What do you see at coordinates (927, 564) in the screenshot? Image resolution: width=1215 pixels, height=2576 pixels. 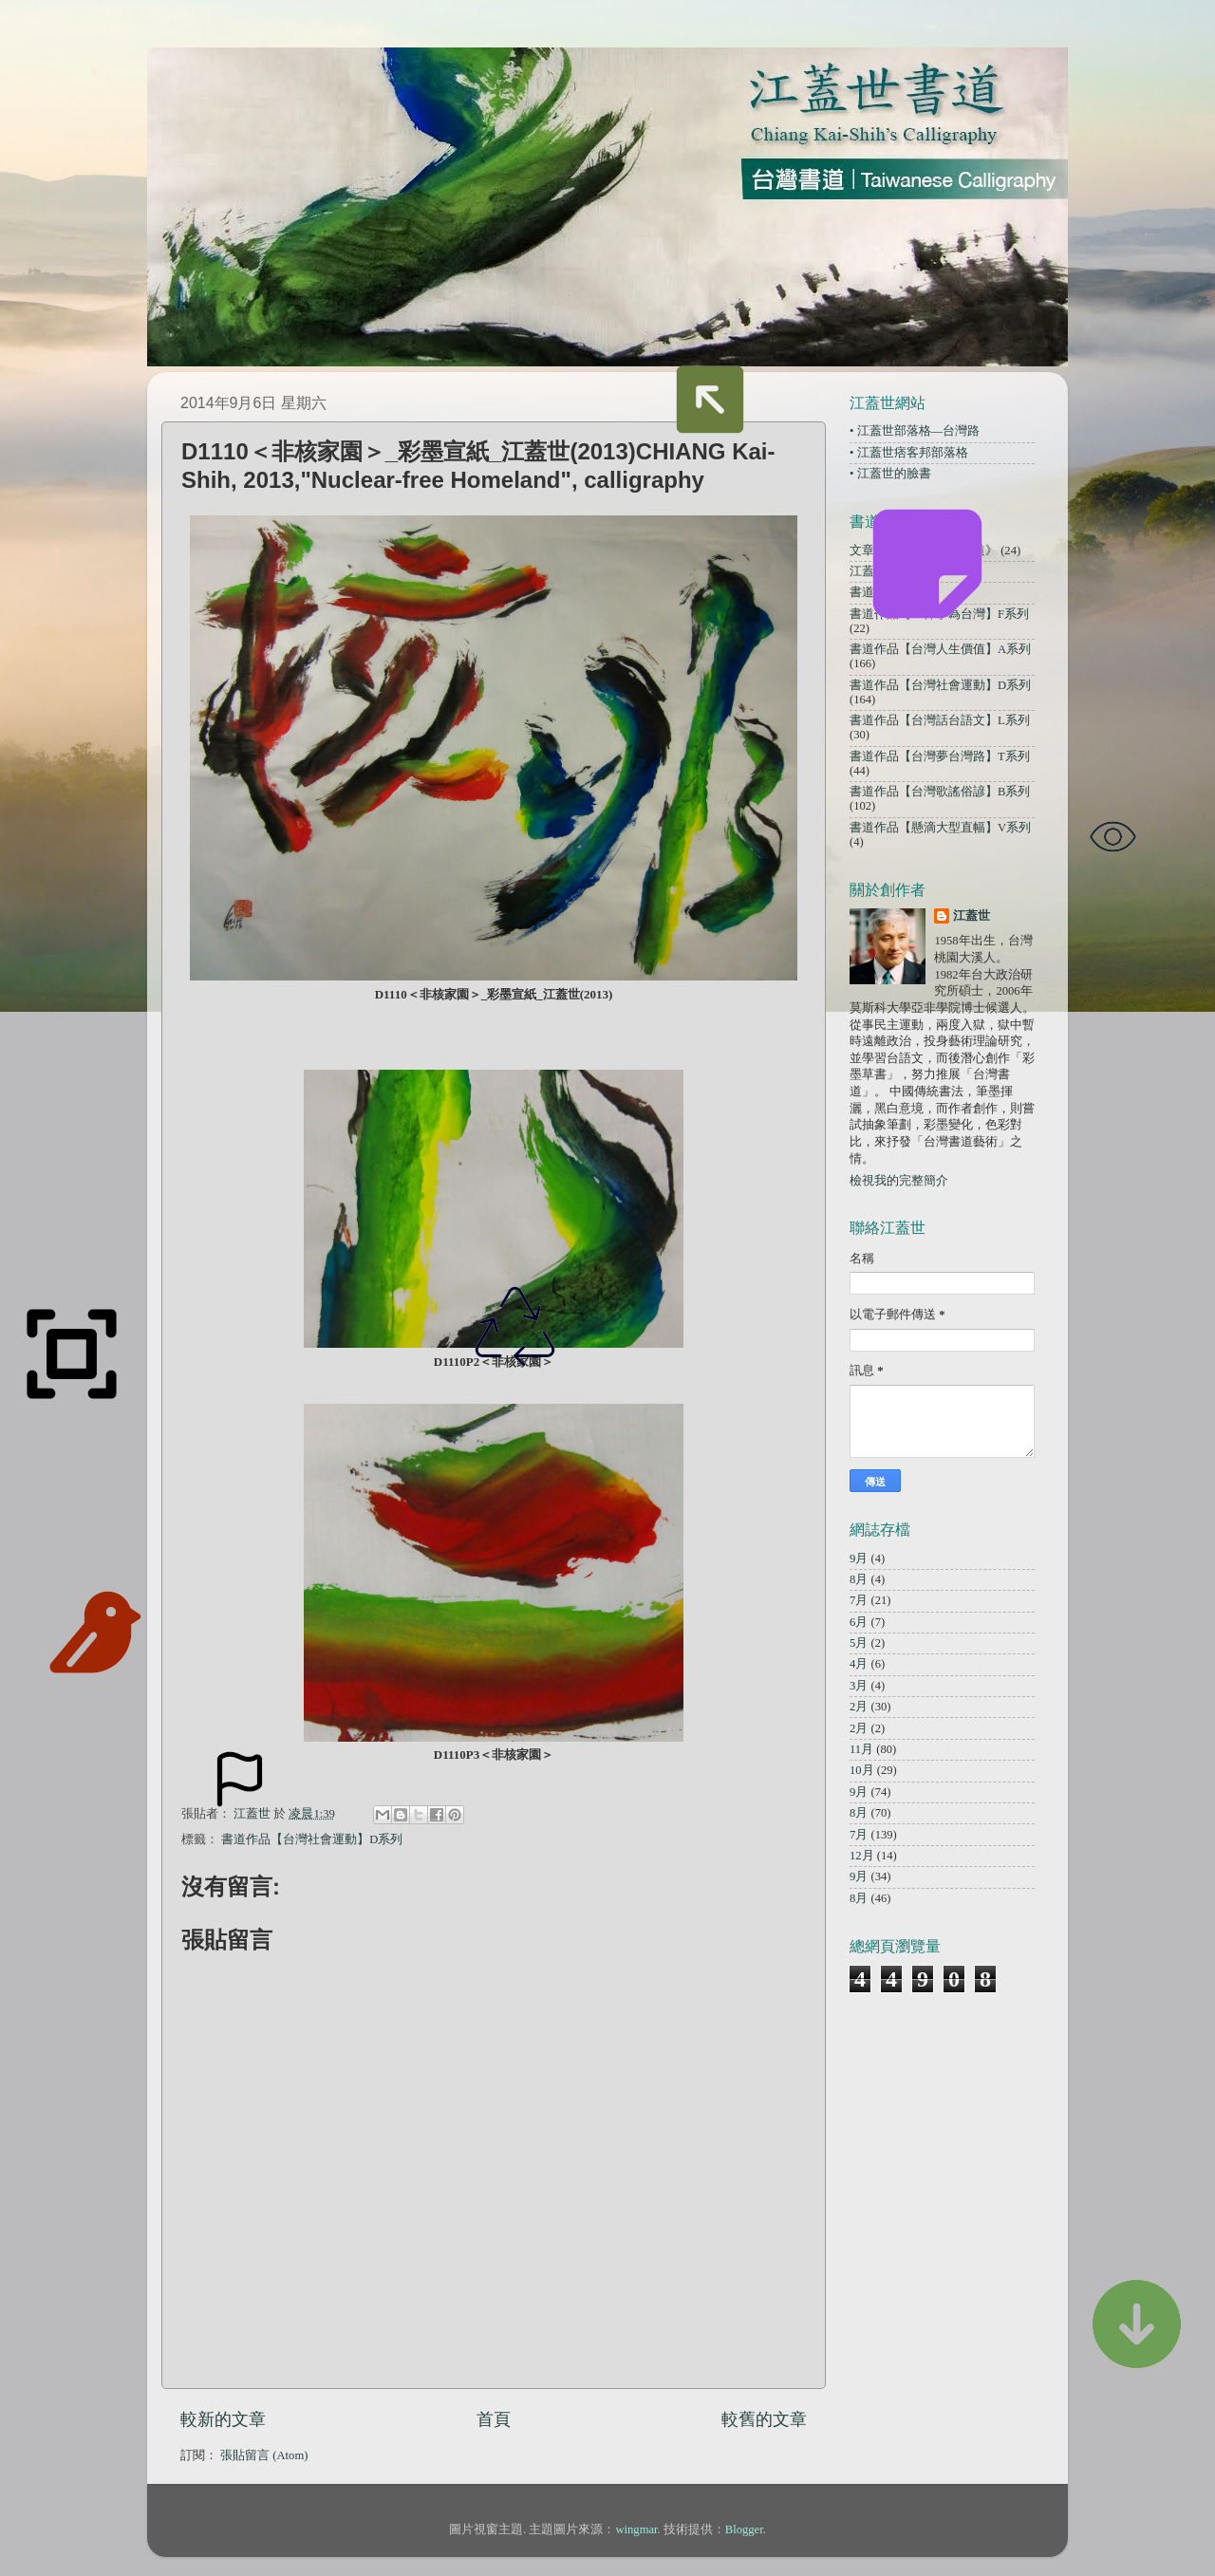 I see `create a new note` at bounding box center [927, 564].